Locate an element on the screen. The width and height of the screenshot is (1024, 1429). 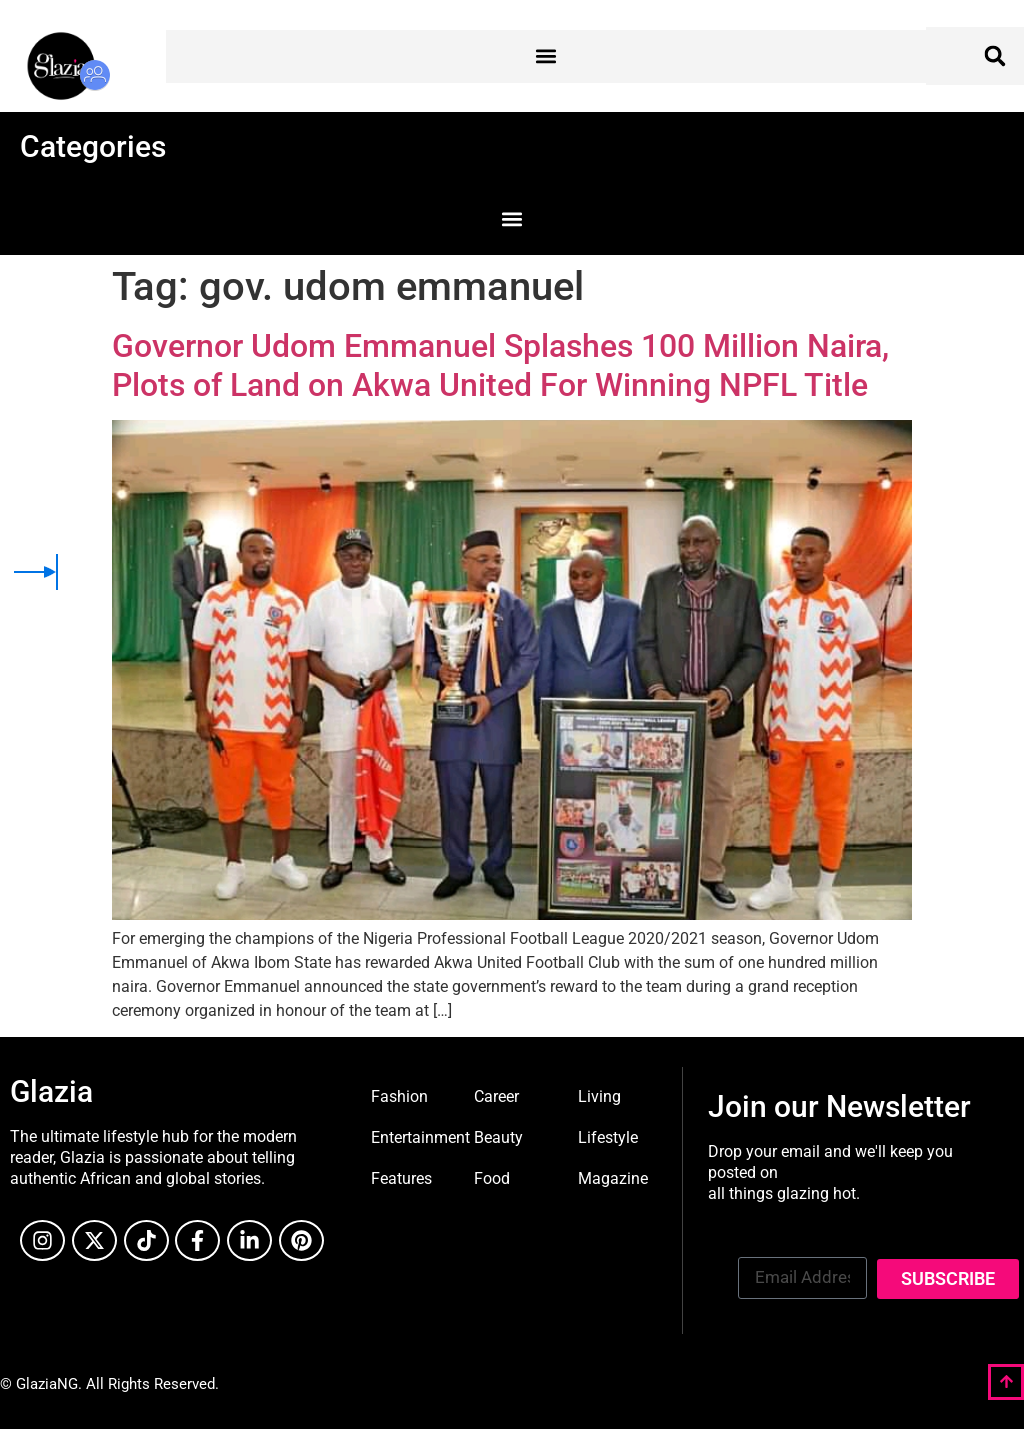
manage user accounts and settings is located at coordinates (95, 75).